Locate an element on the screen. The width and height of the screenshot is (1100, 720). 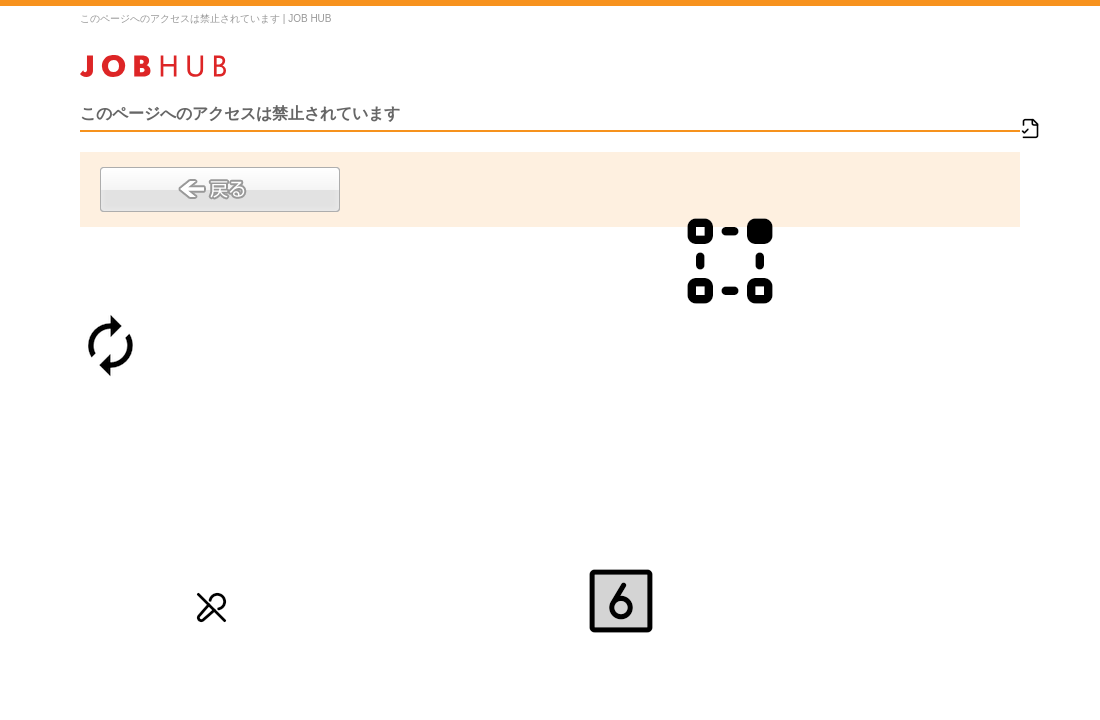
mute microphone is located at coordinates (211, 607).